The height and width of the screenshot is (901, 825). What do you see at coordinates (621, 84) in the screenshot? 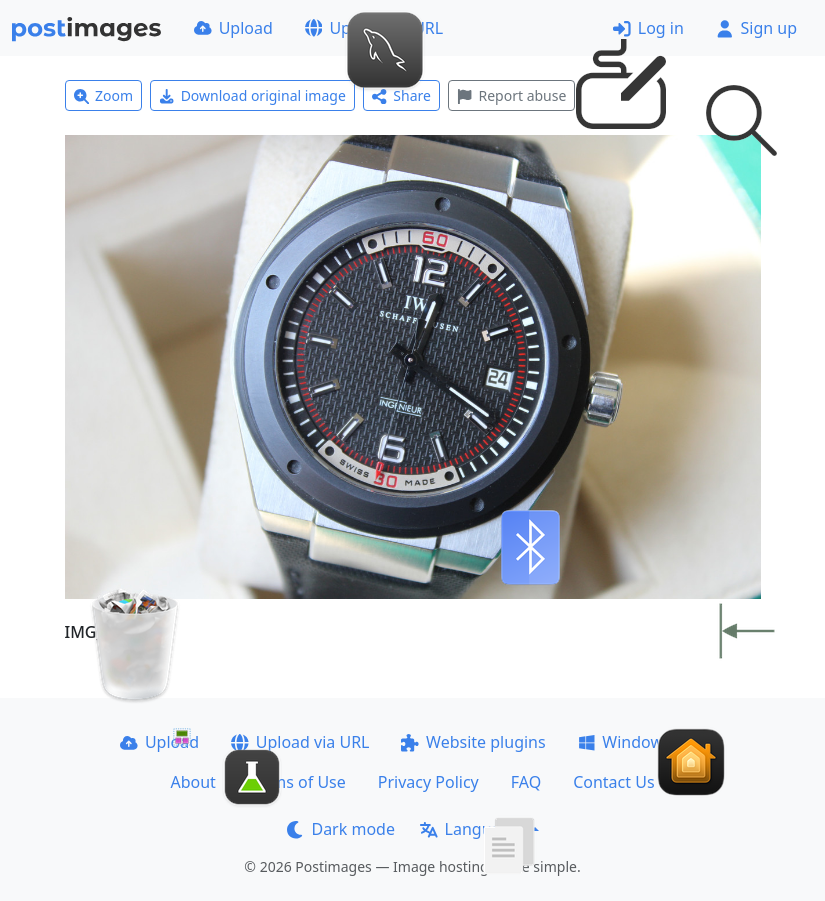
I see `configure wacom tablet settings` at bounding box center [621, 84].